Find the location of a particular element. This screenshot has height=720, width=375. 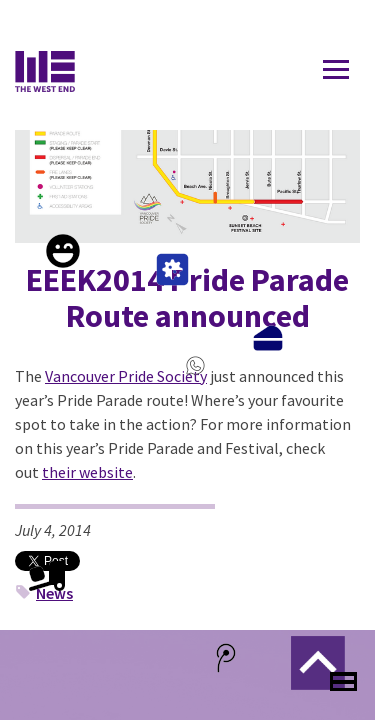

indicates virus or malware detected is located at coordinates (172, 269).